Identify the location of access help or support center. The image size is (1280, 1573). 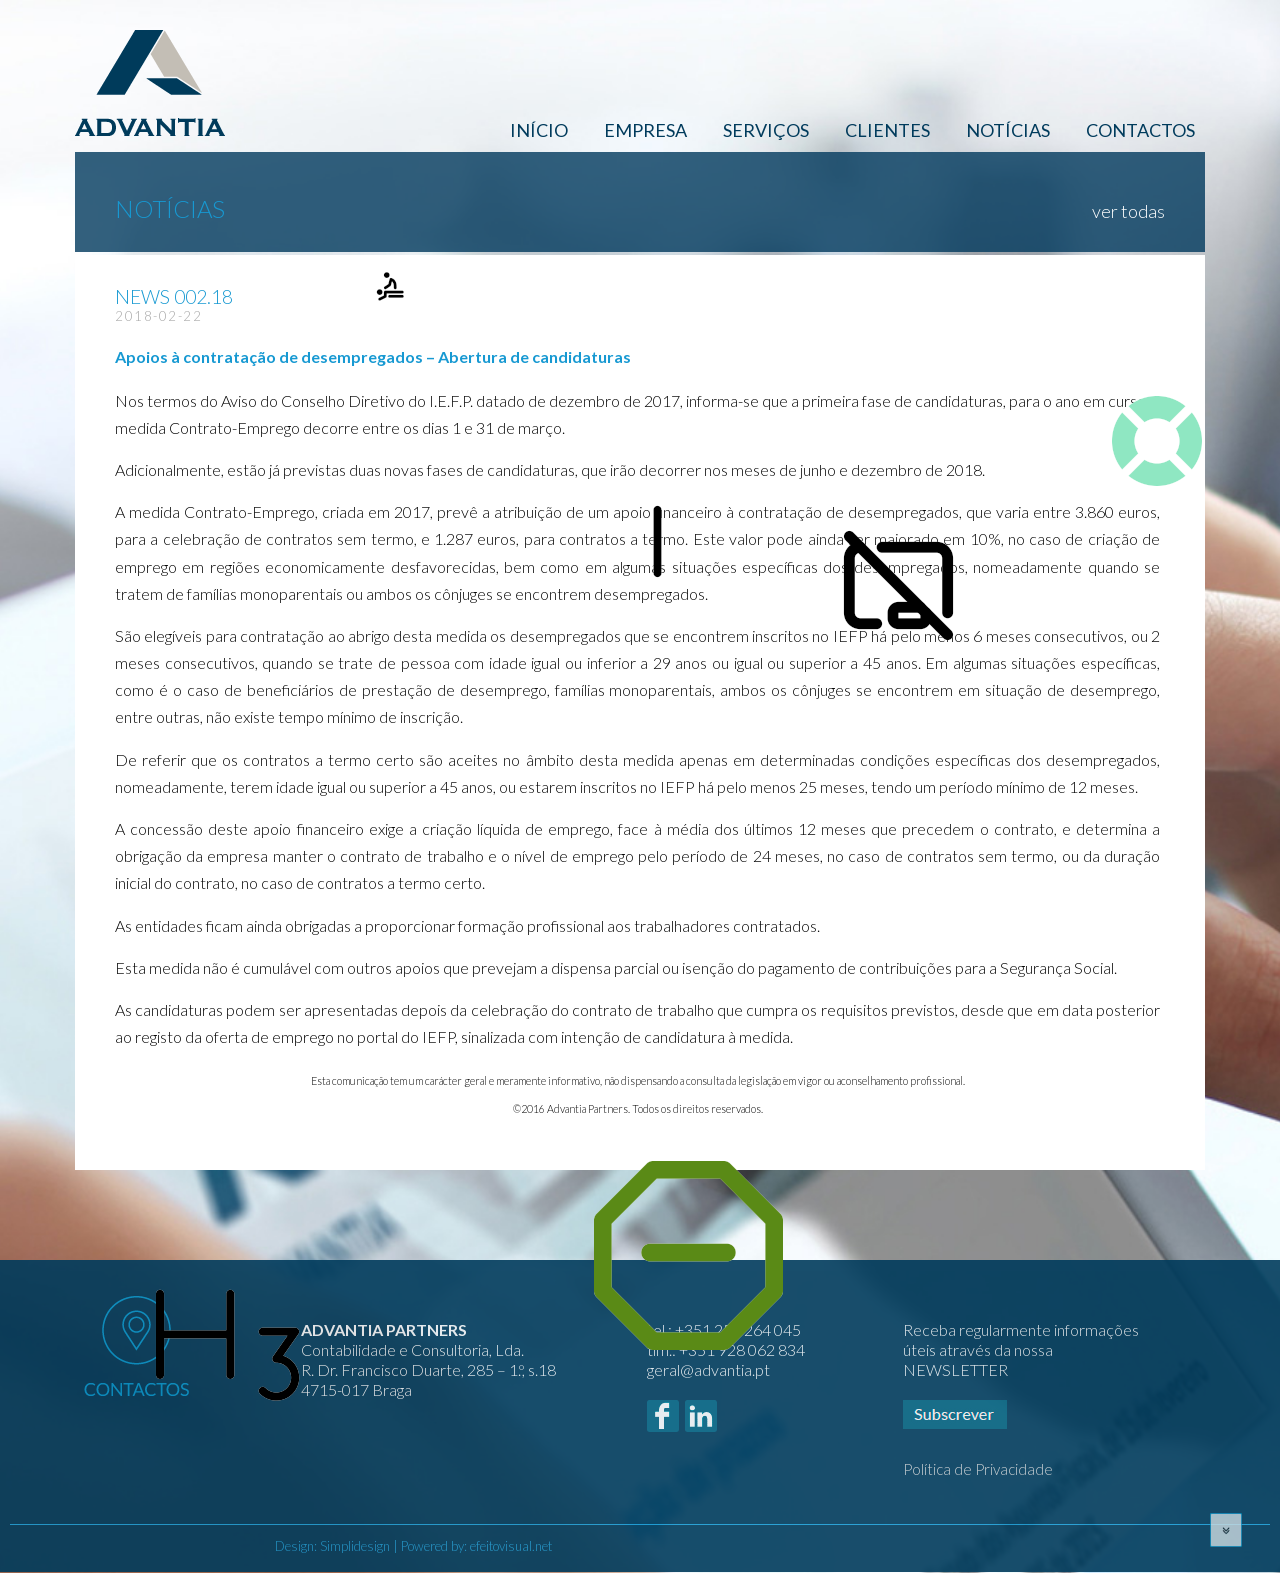
(1157, 441).